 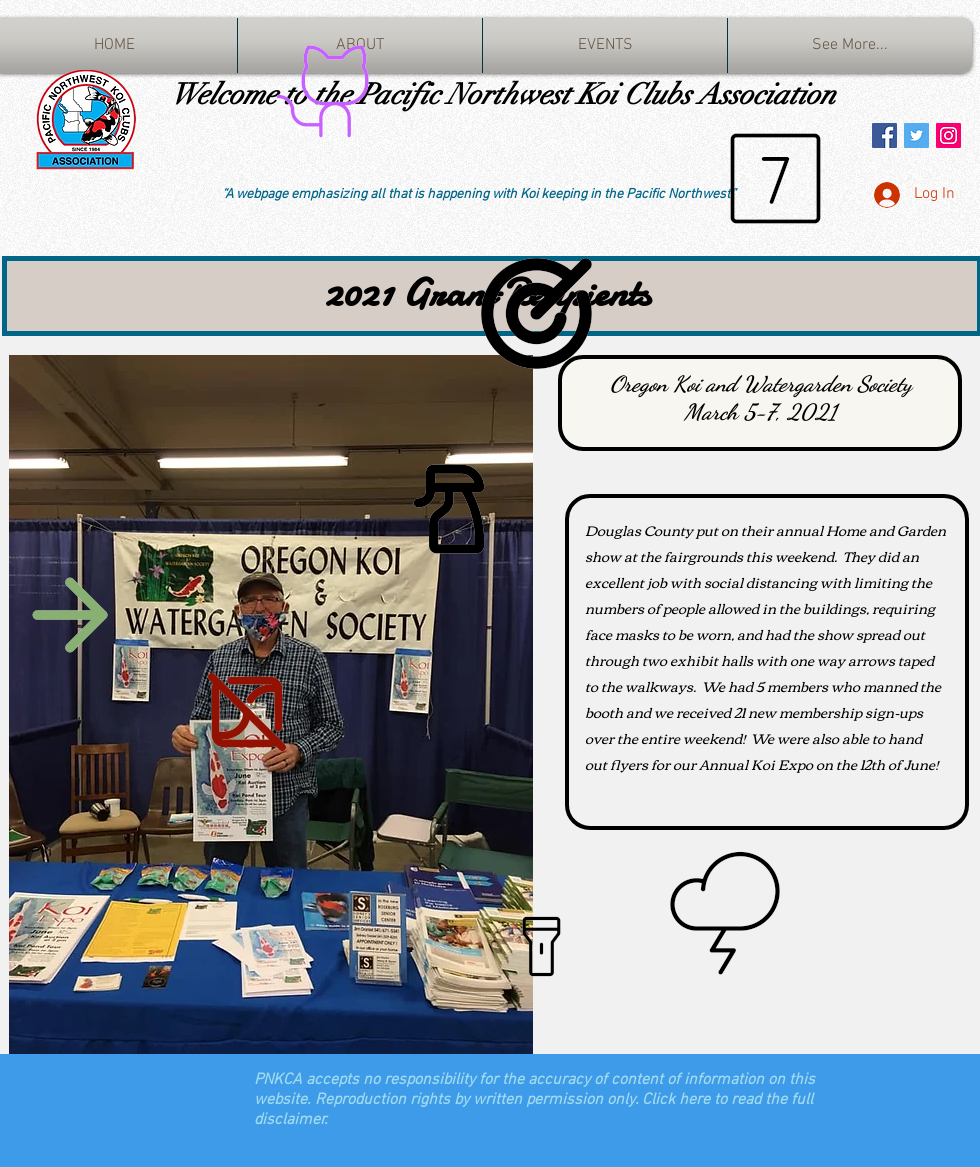 I want to click on access cleaning or housekeeping tools, so click(x=452, y=509).